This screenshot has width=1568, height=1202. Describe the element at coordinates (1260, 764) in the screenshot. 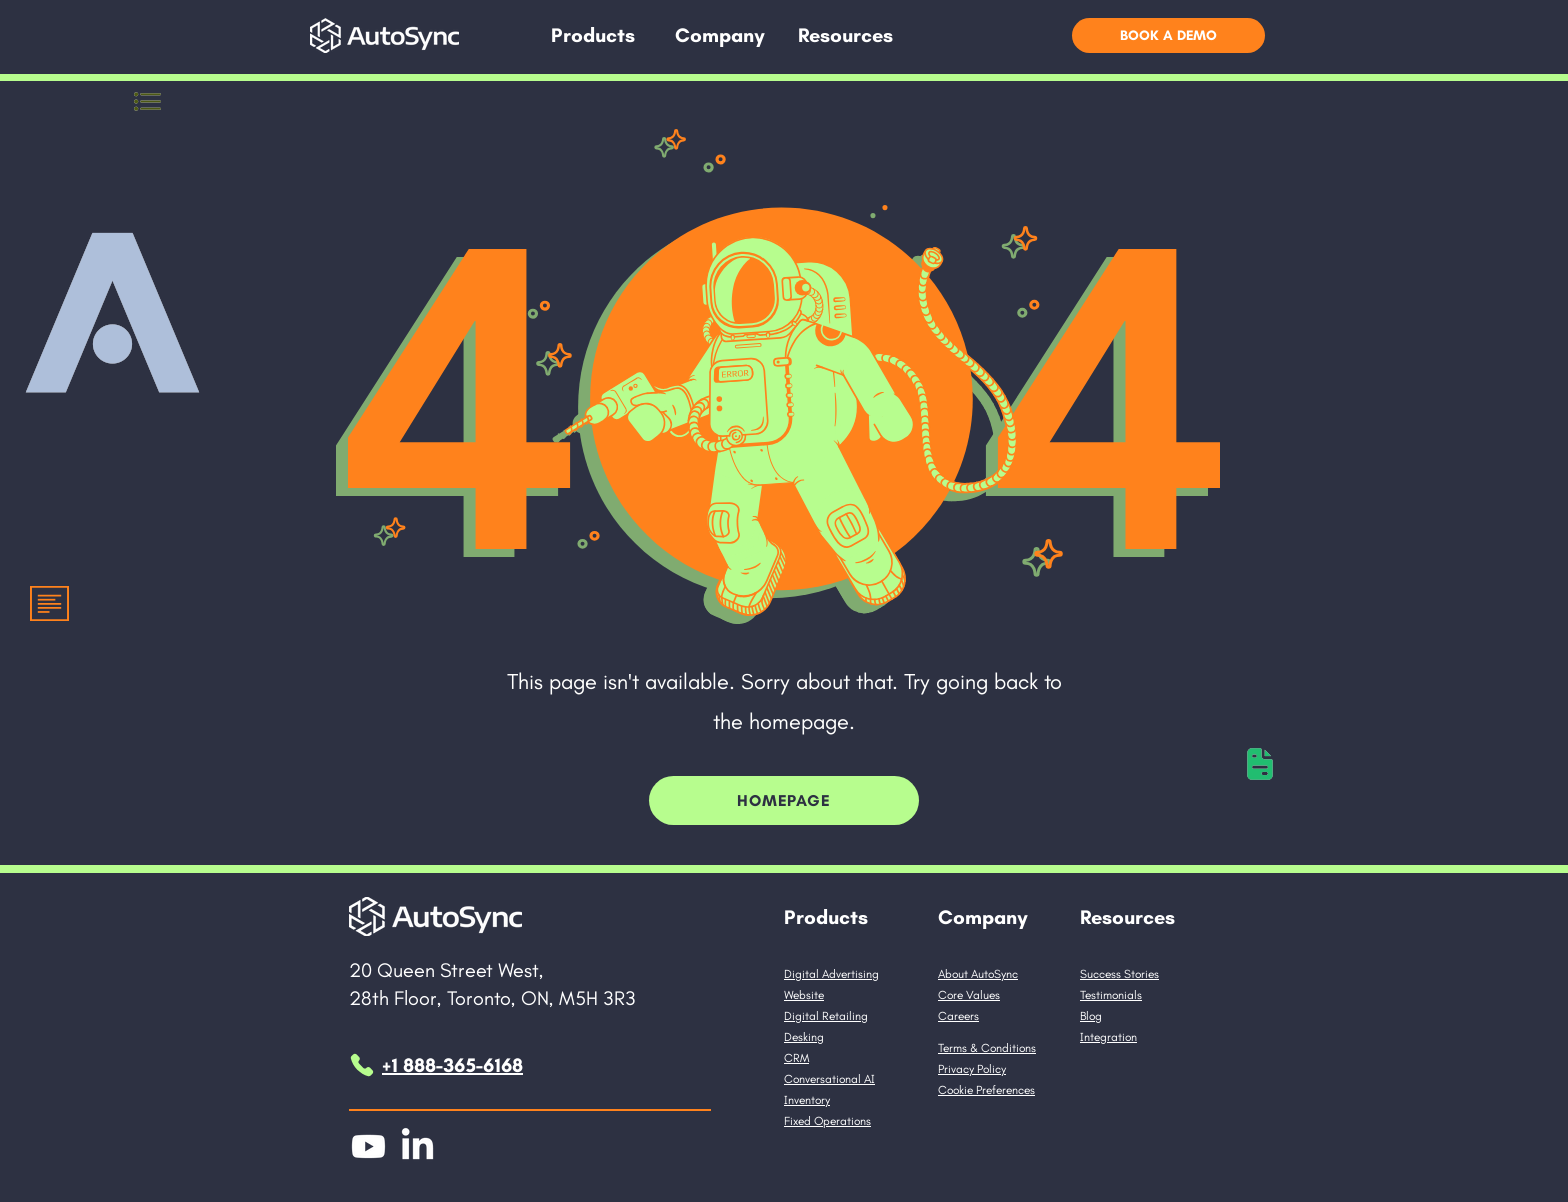

I see `view invoice or billing document` at that location.